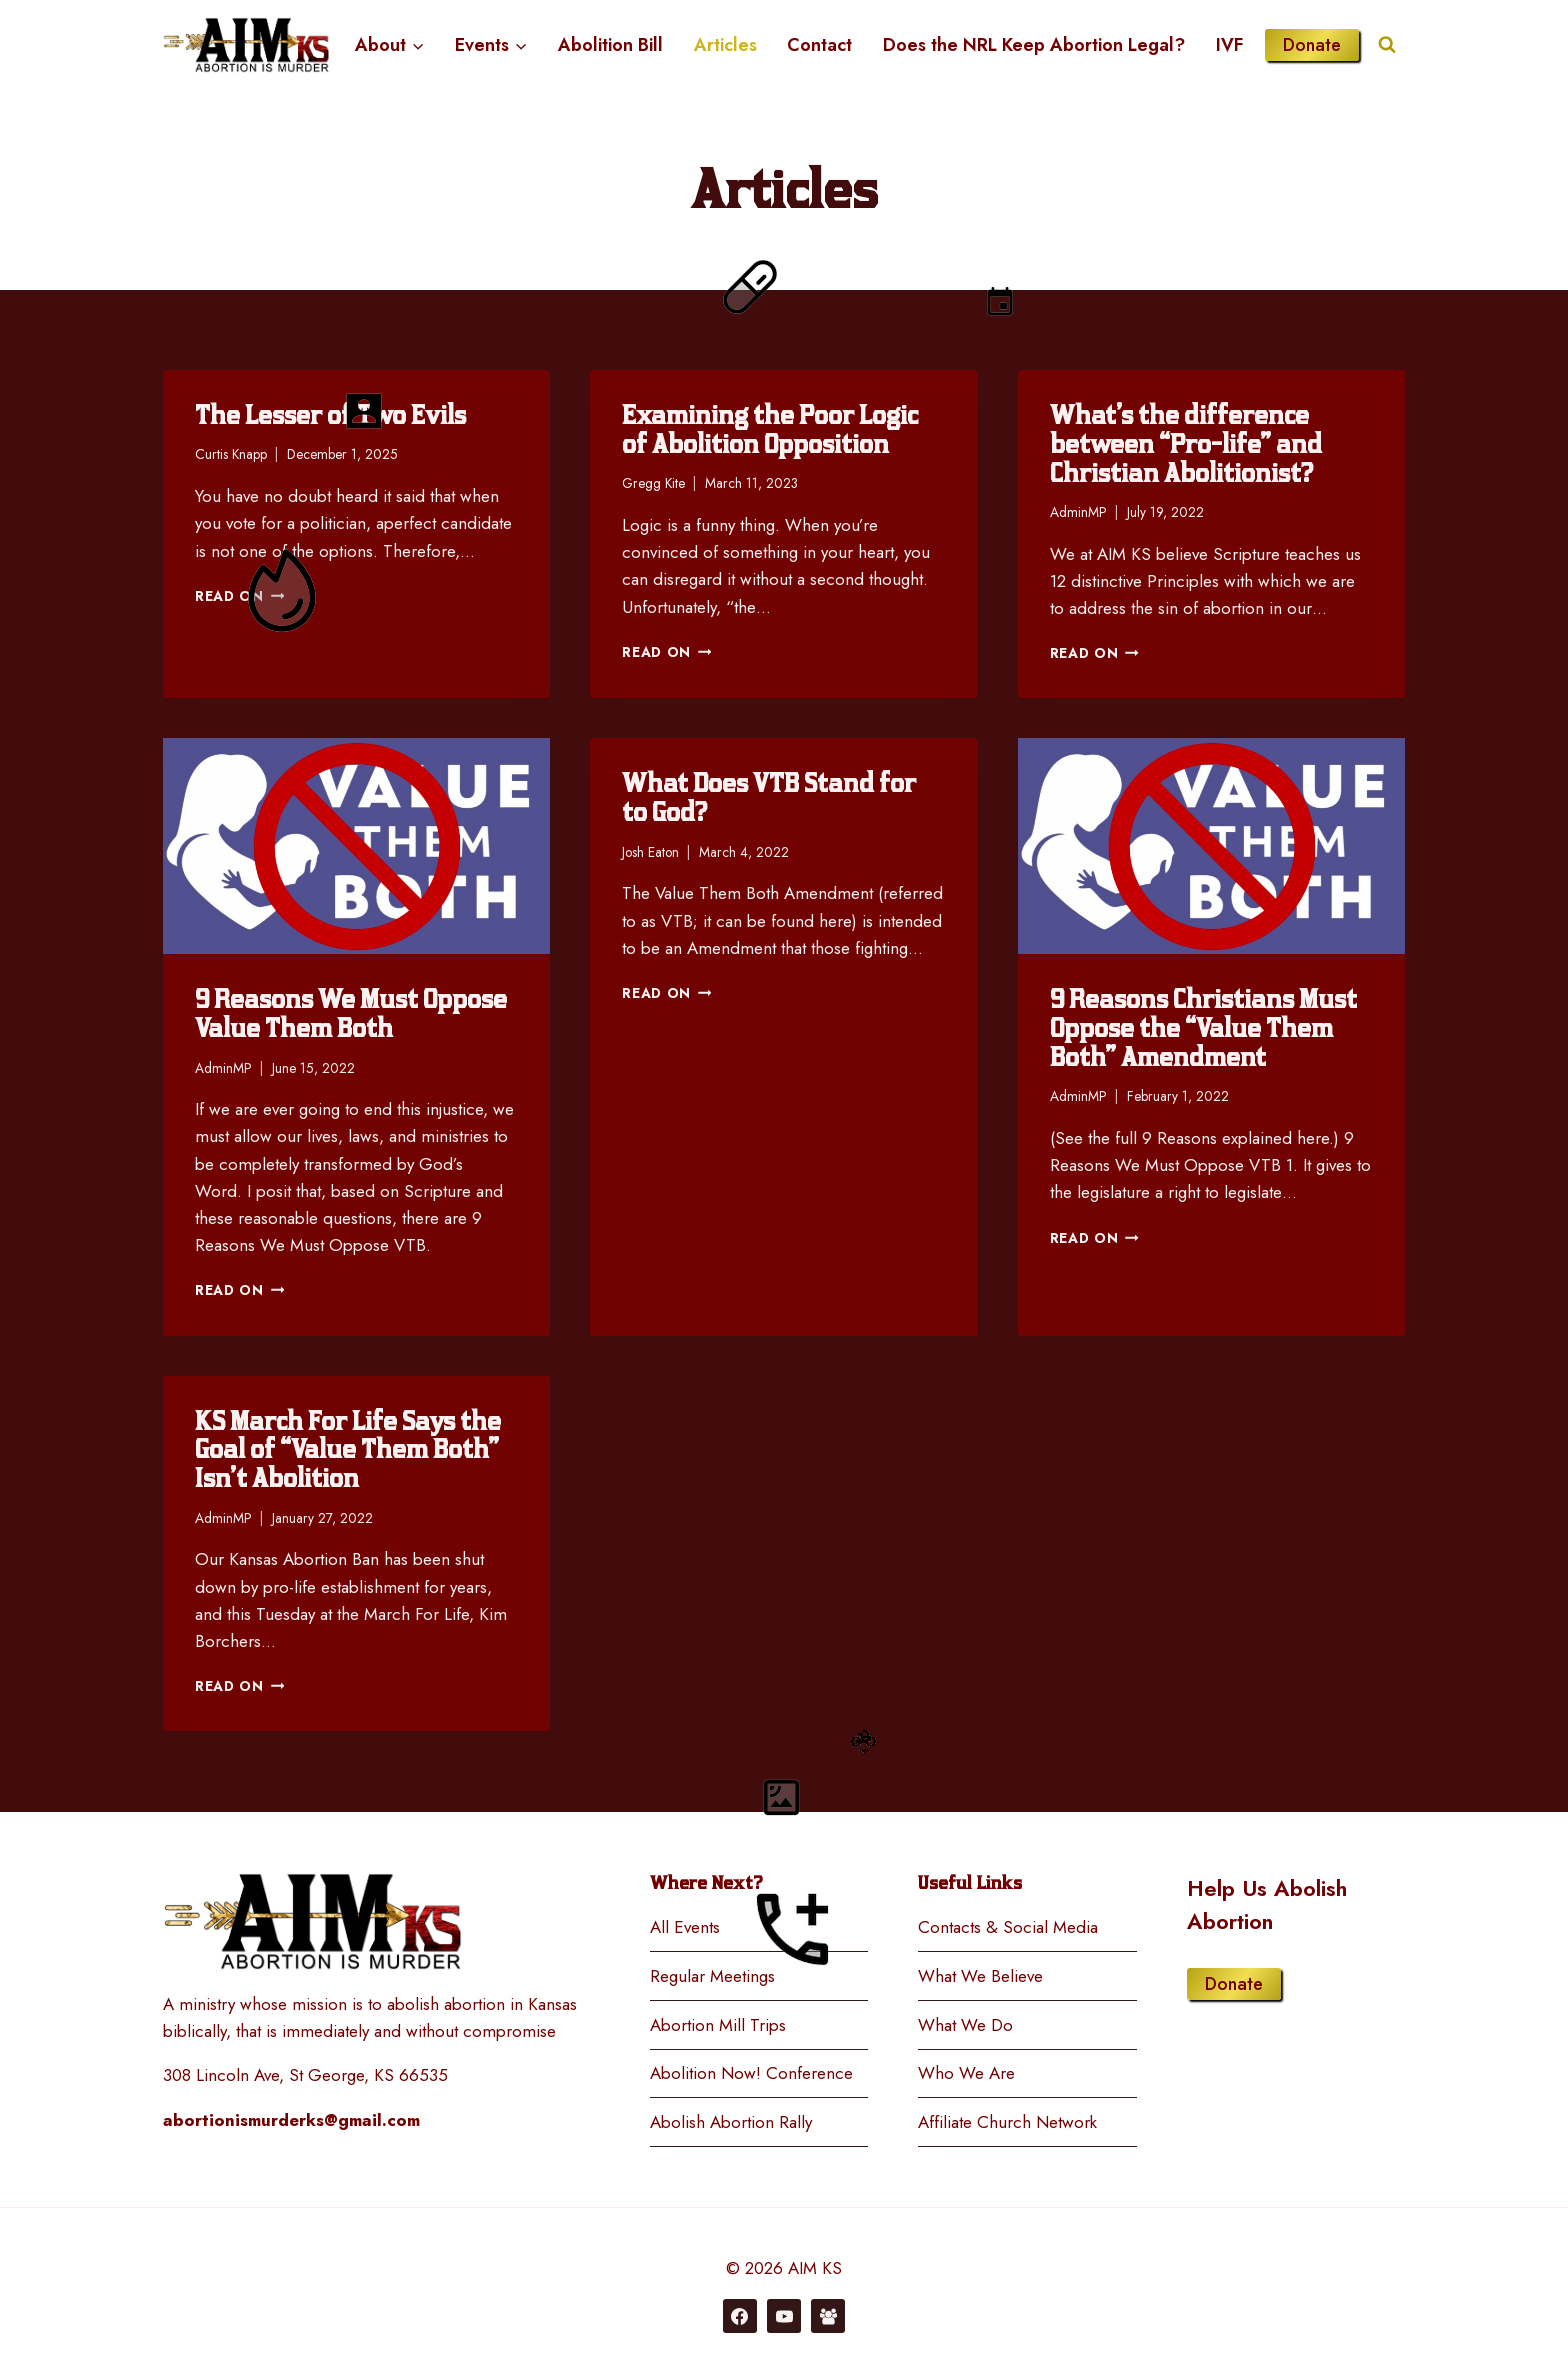 The image size is (1568, 2363). What do you see at coordinates (1000, 301) in the screenshot?
I see `view calendar or scheduled events` at bounding box center [1000, 301].